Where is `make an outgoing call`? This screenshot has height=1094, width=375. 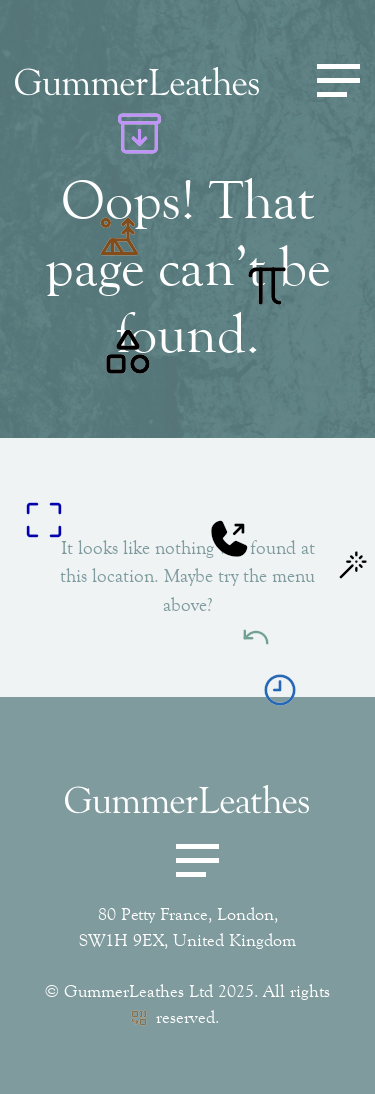
make an outgoing call is located at coordinates (230, 538).